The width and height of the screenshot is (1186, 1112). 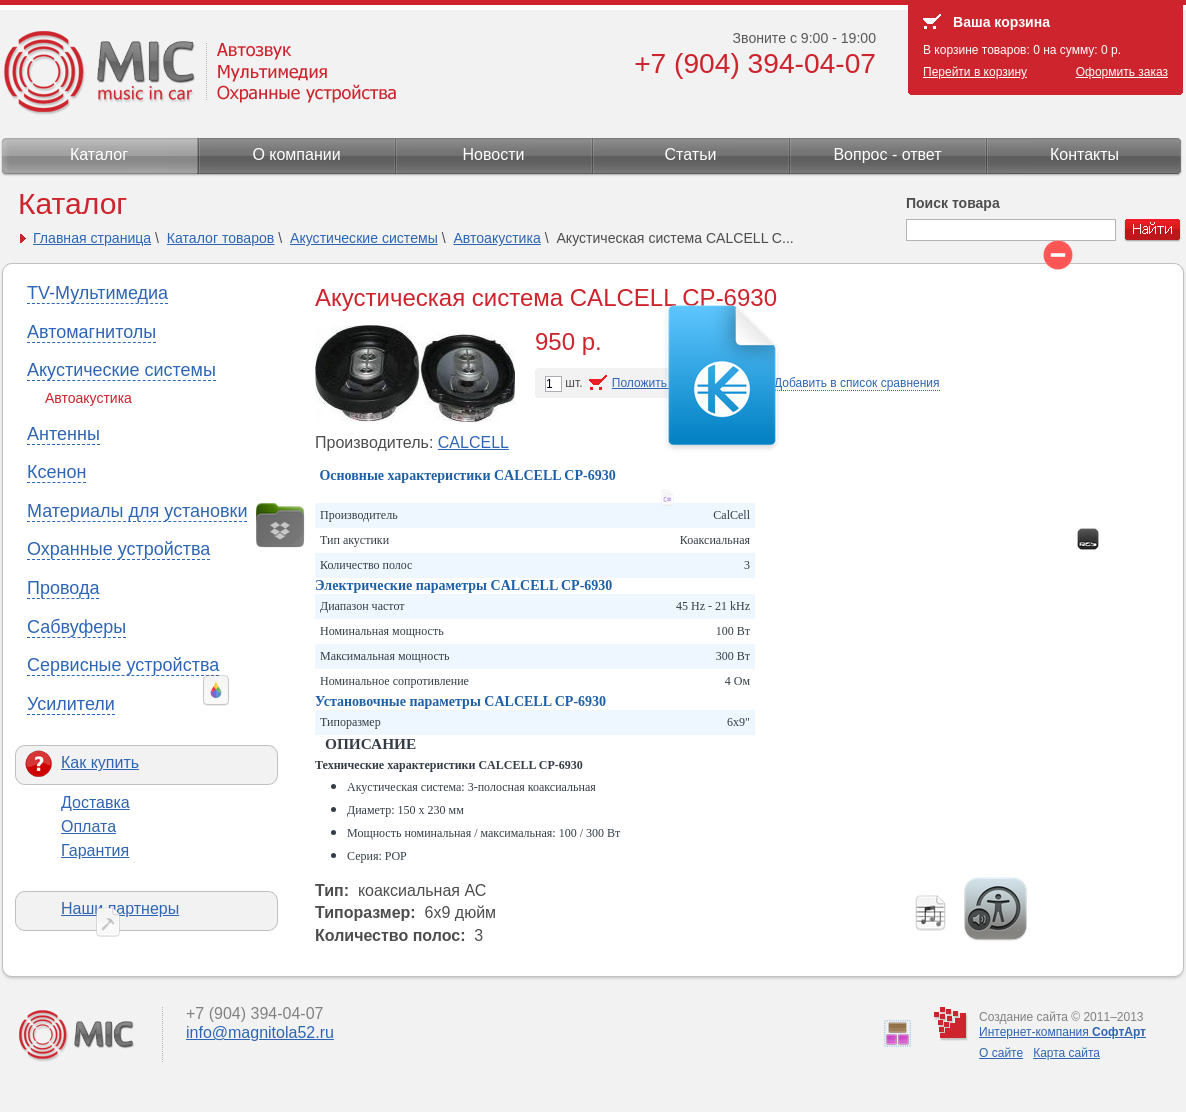 I want to click on enable voiceover screen reader accessibility, so click(x=995, y=908).